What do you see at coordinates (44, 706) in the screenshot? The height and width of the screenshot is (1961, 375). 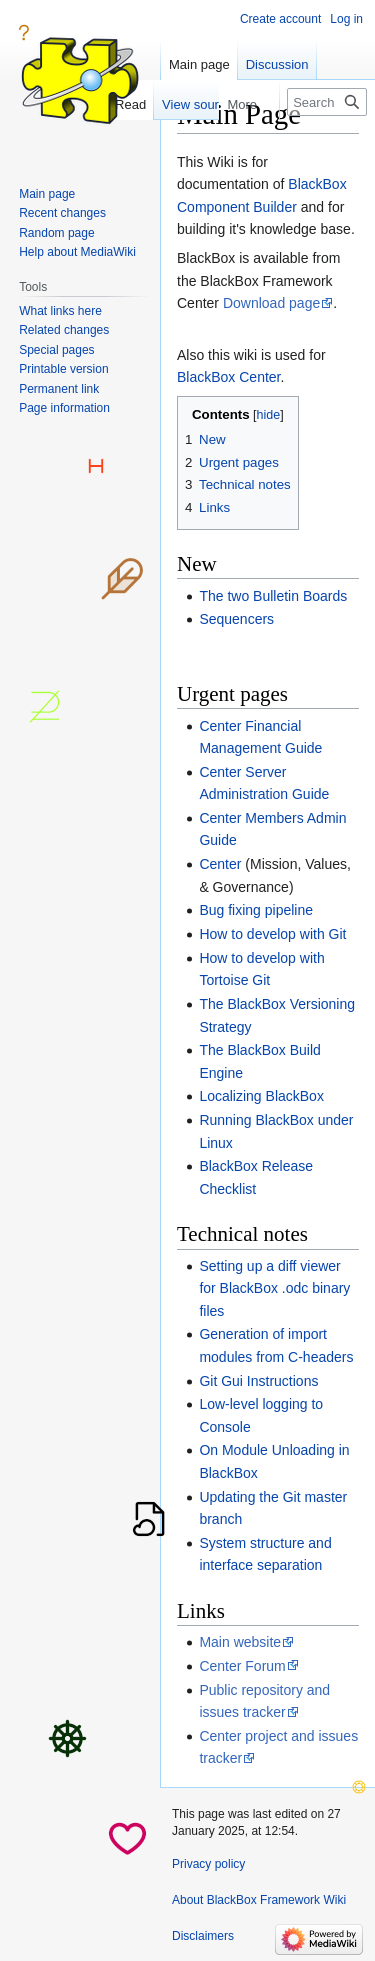 I see `indicates "not superset of" in mathematical notation` at bounding box center [44, 706].